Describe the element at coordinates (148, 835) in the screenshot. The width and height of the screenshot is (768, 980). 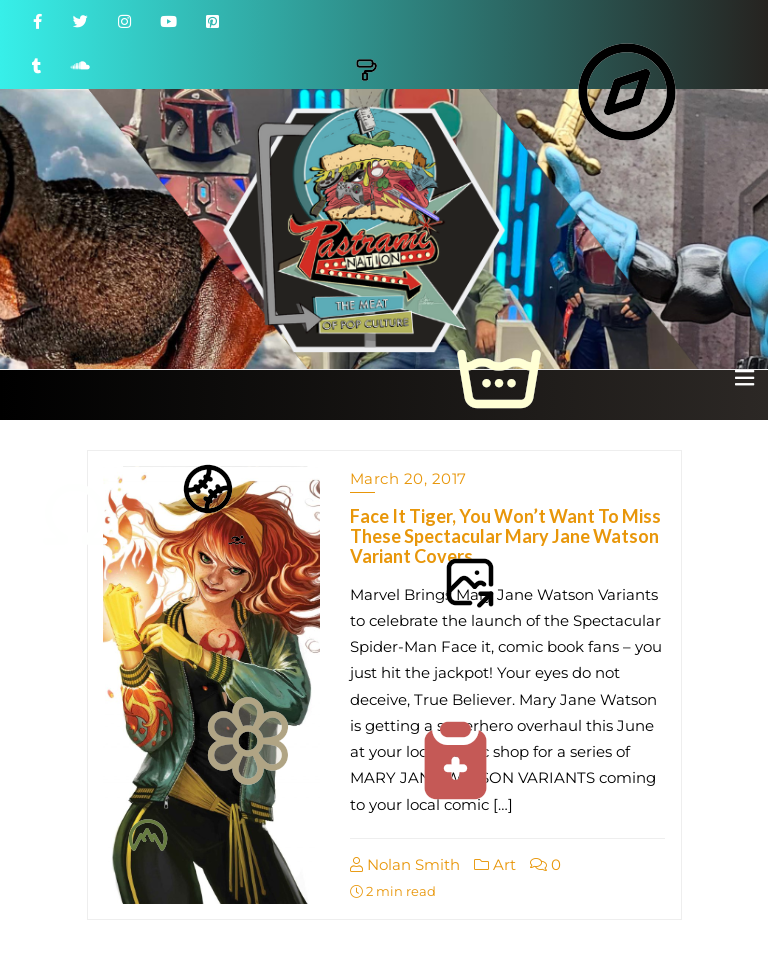
I see `connect to NordVPN` at that location.